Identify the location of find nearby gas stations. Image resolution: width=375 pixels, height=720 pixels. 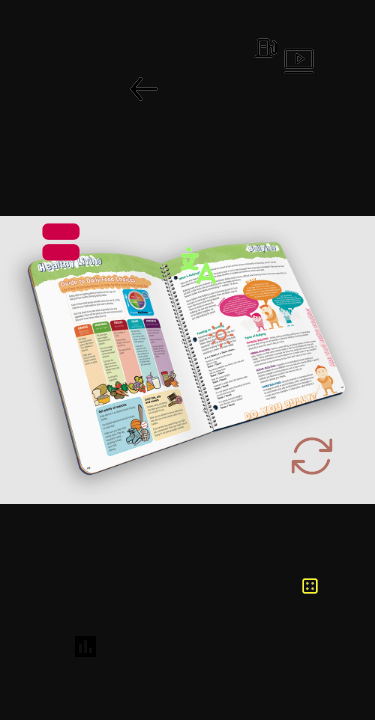
(265, 48).